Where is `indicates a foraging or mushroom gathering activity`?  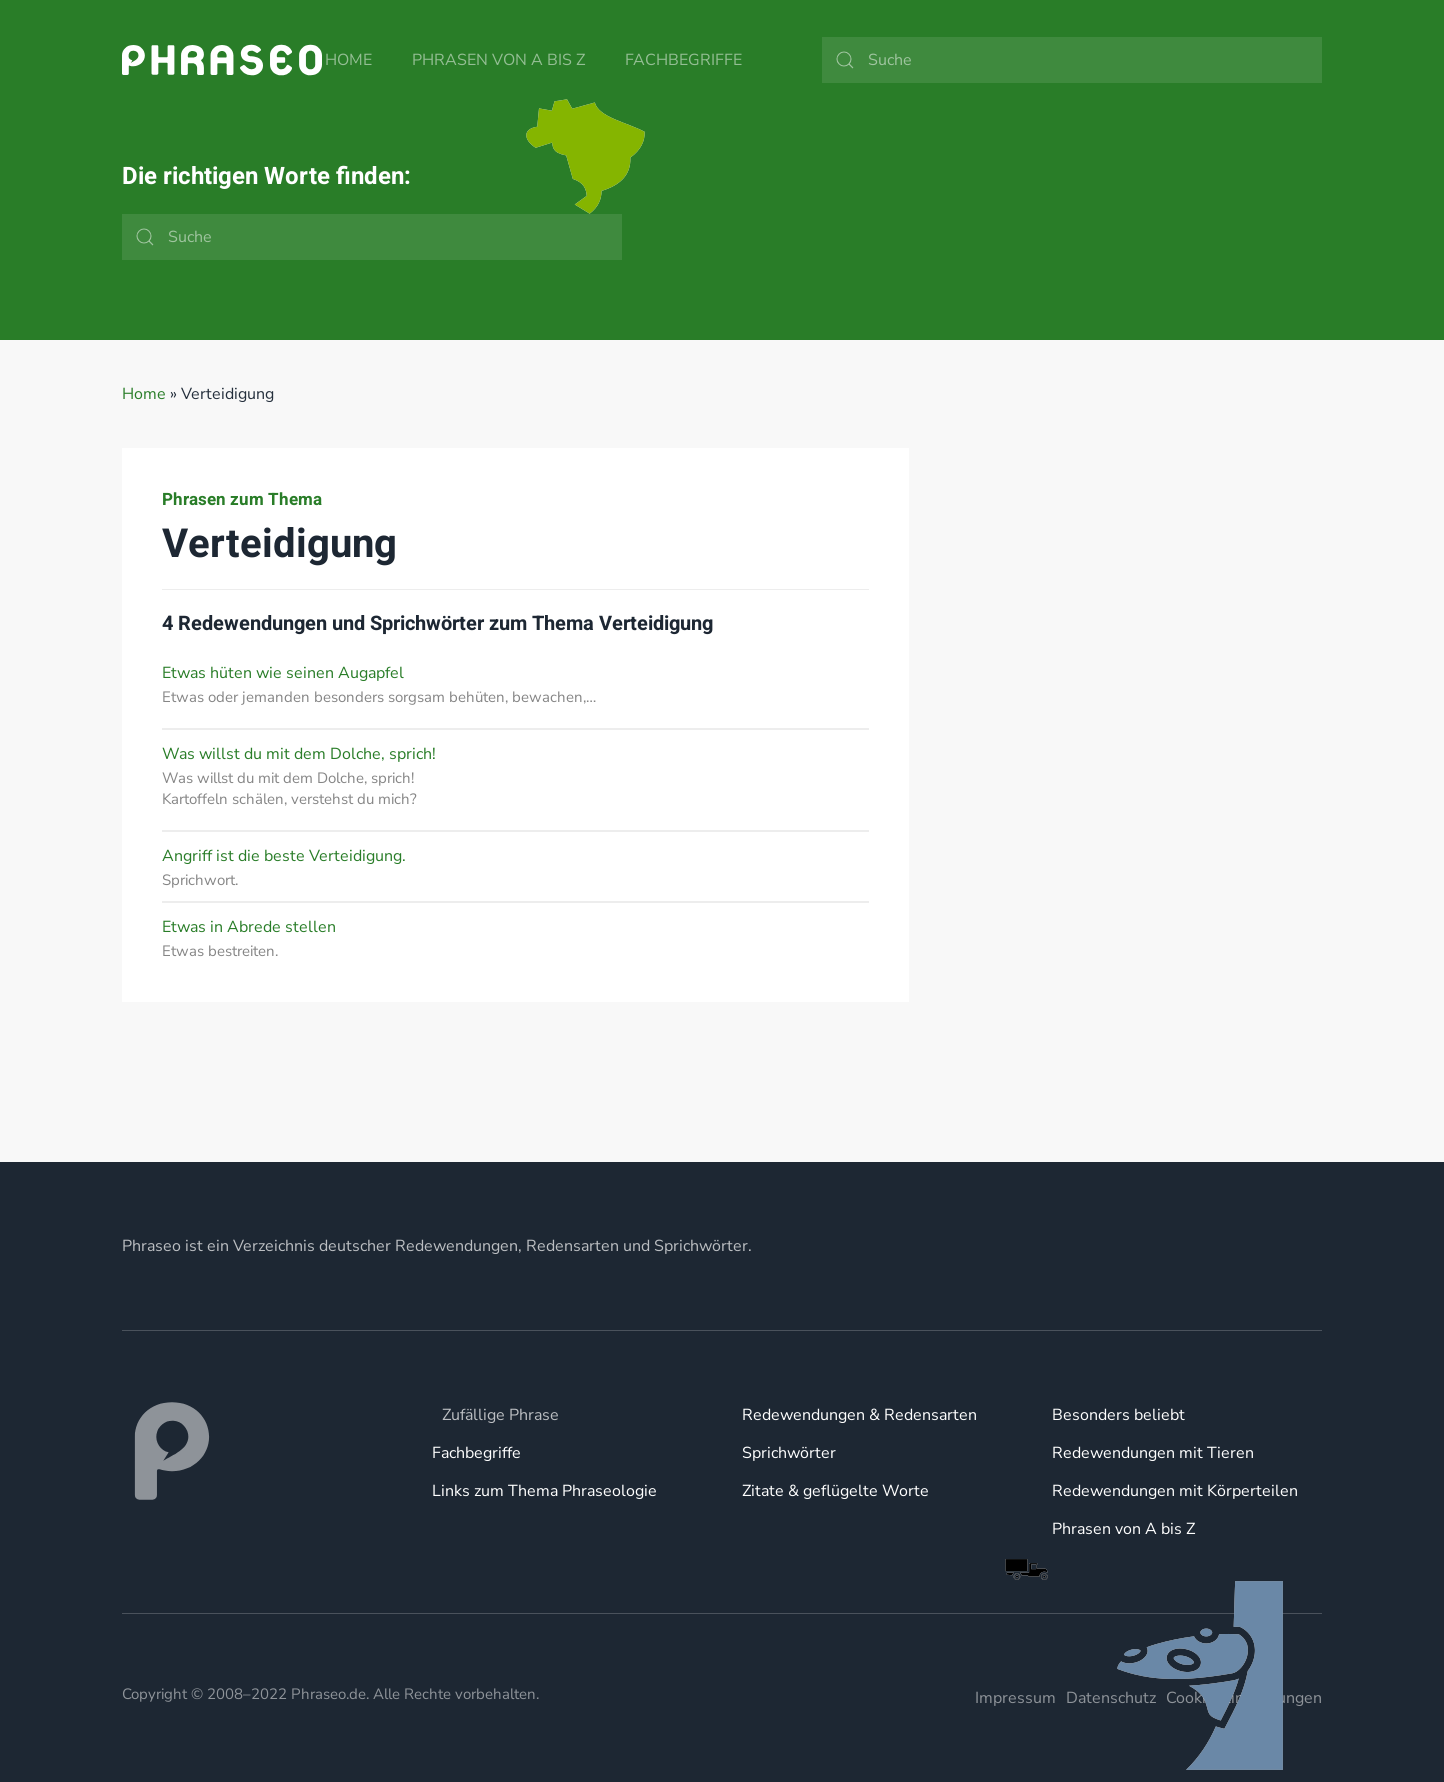 indicates a foraging or mushroom gathering activity is located at coordinates (1188, 1675).